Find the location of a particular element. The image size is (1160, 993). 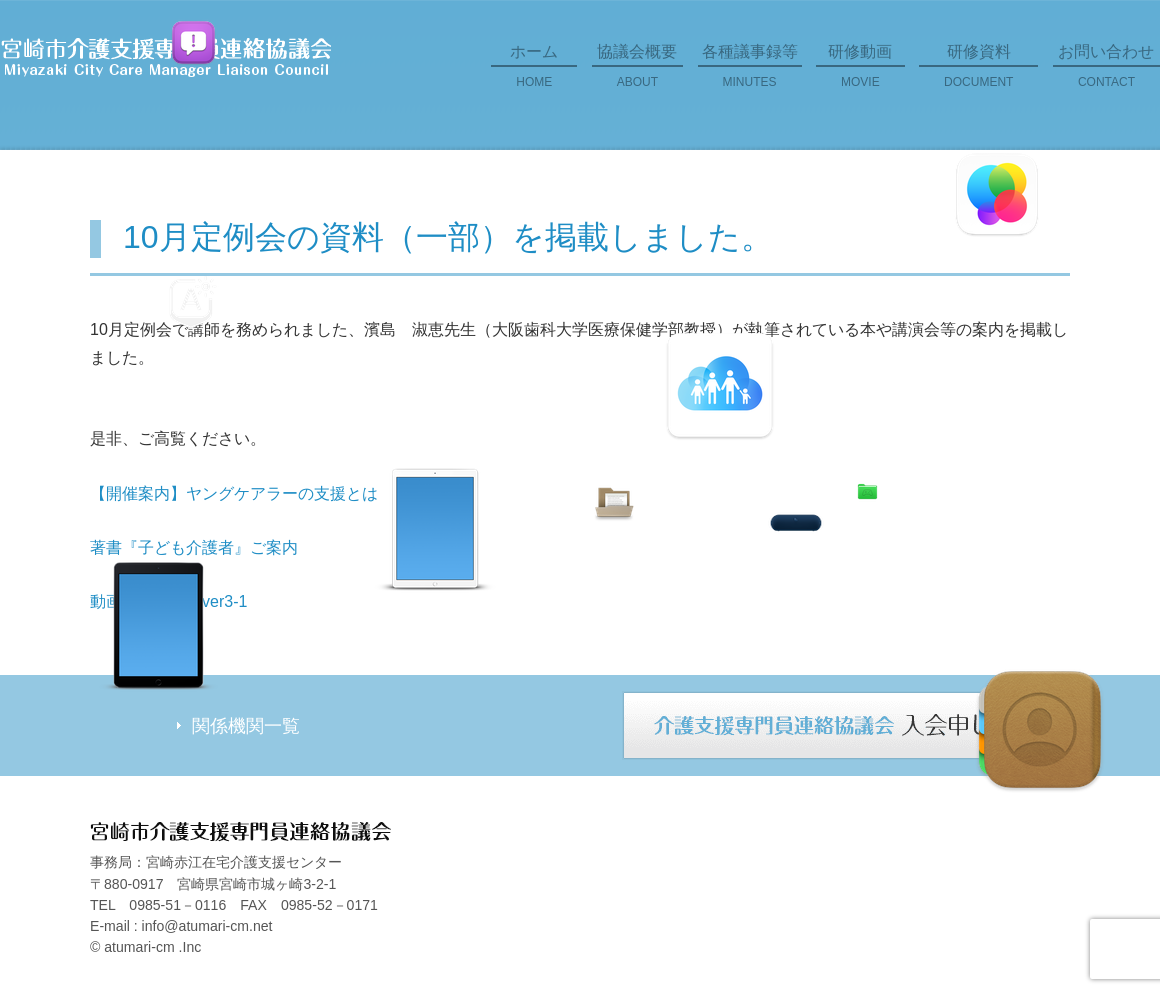

access family sharing settings is located at coordinates (720, 385).